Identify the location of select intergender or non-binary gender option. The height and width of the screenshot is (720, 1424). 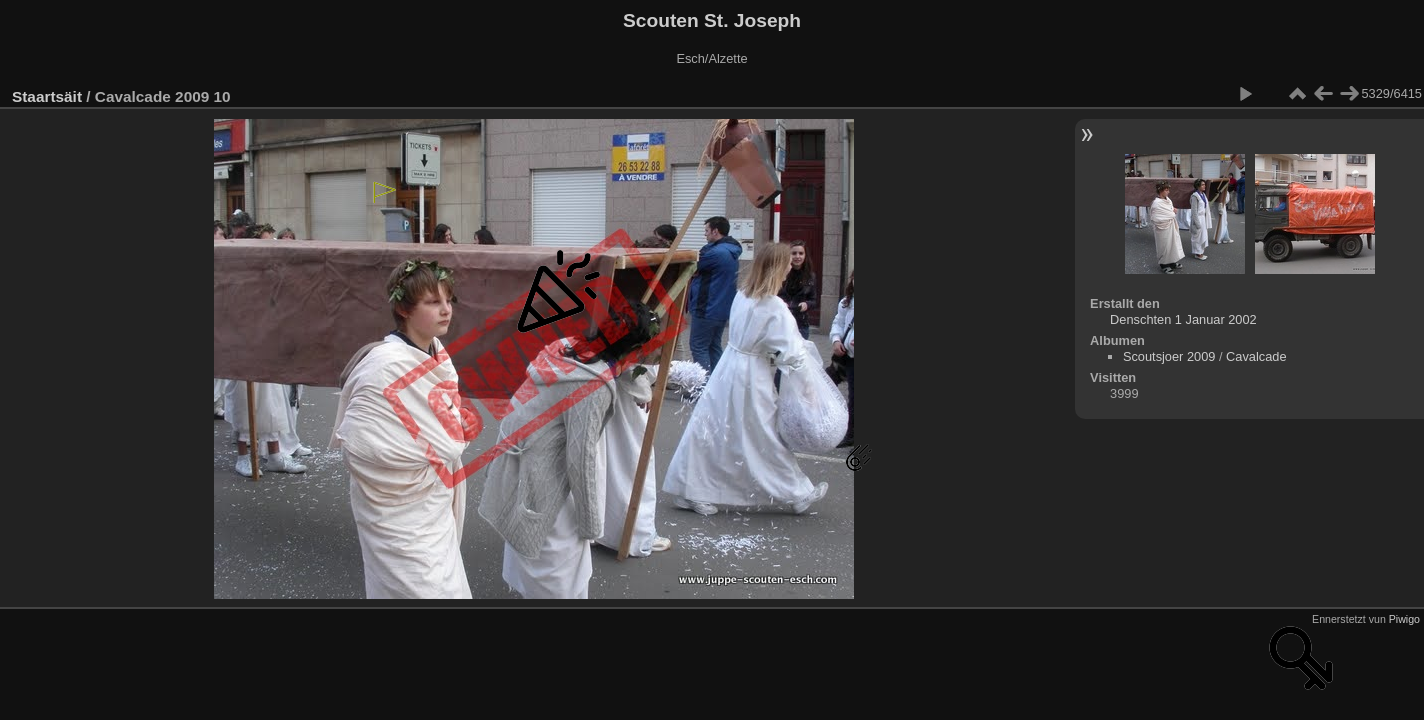
(1301, 658).